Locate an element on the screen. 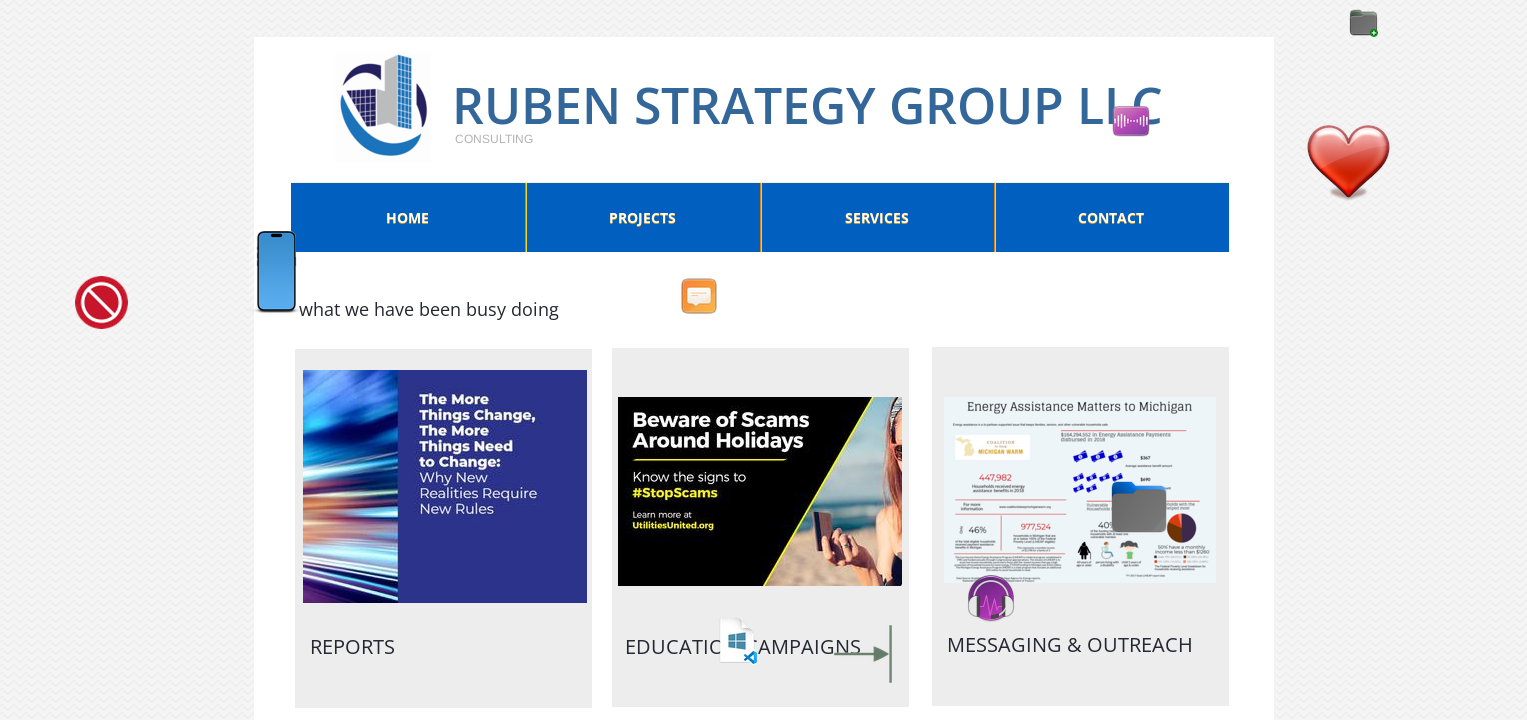 The image size is (1527, 720). open the messaging app is located at coordinates (699, 296).